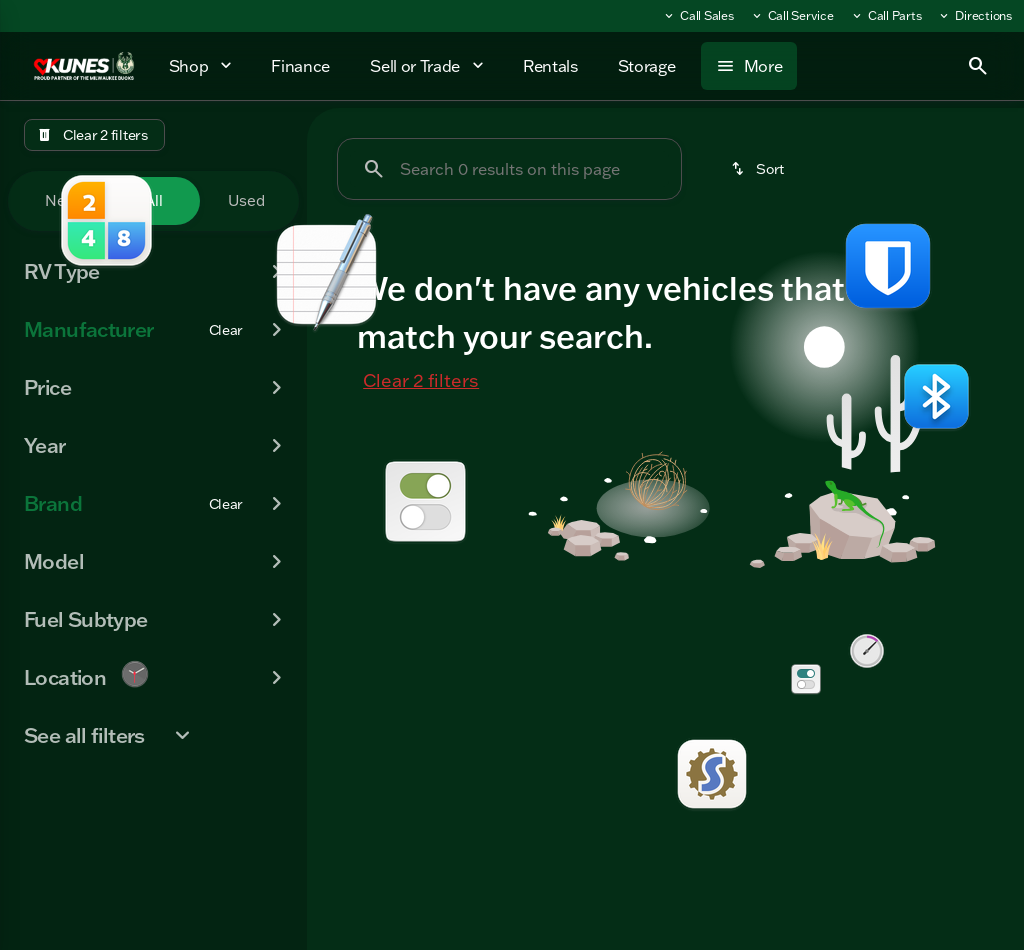  I want to click on open bluetooth settings, so click(936, 396).